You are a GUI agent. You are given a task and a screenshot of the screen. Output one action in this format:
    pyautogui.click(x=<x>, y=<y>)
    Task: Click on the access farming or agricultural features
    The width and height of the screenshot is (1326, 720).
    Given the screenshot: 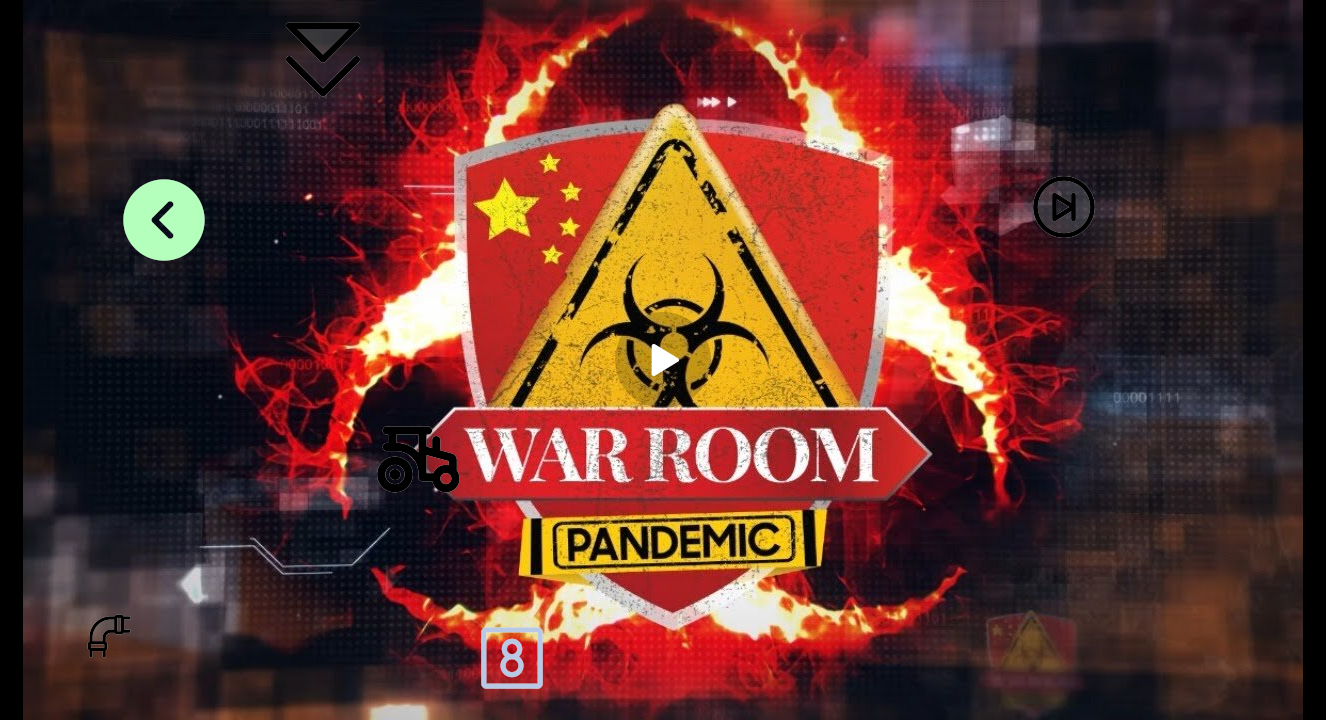 What is the action you would take?
    pyautogui.click(x=417, y=458)
    